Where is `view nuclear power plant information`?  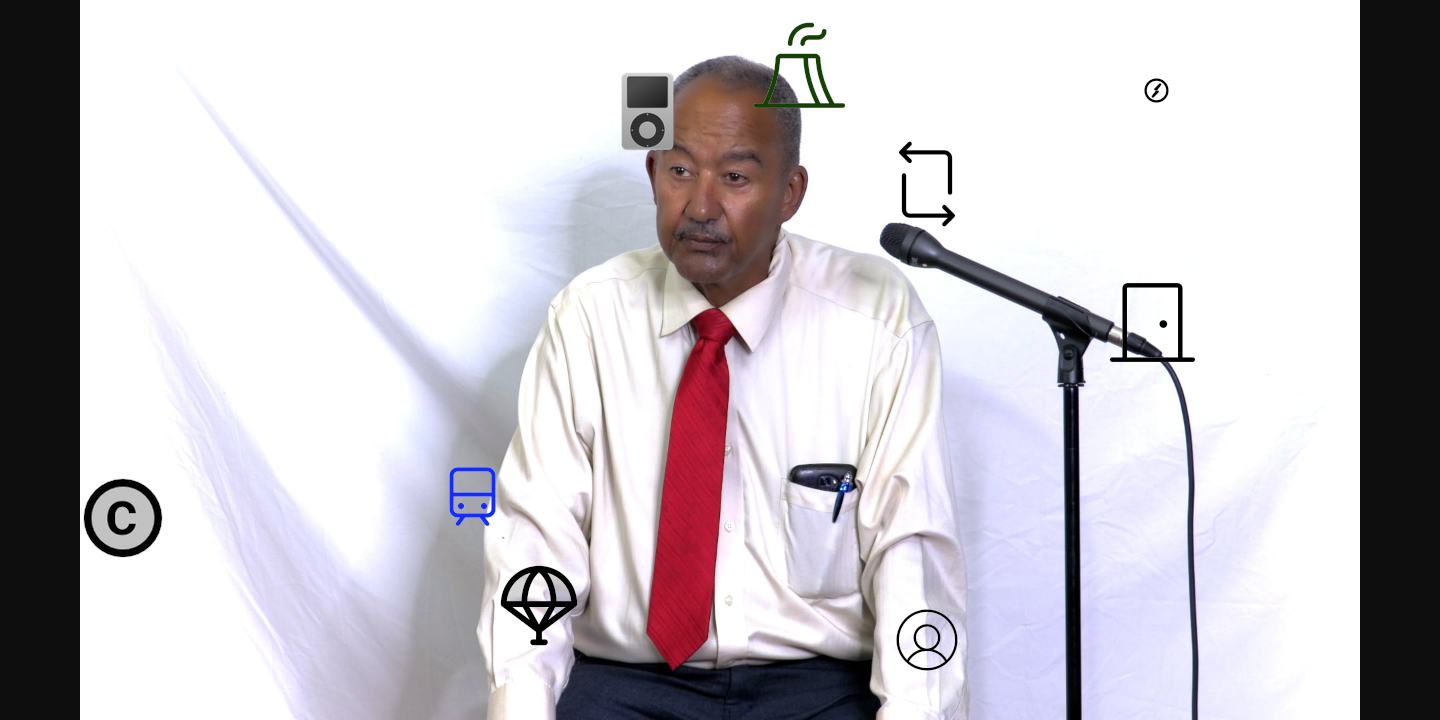 view nuclear power plant information is located at coordinates (799, 71).